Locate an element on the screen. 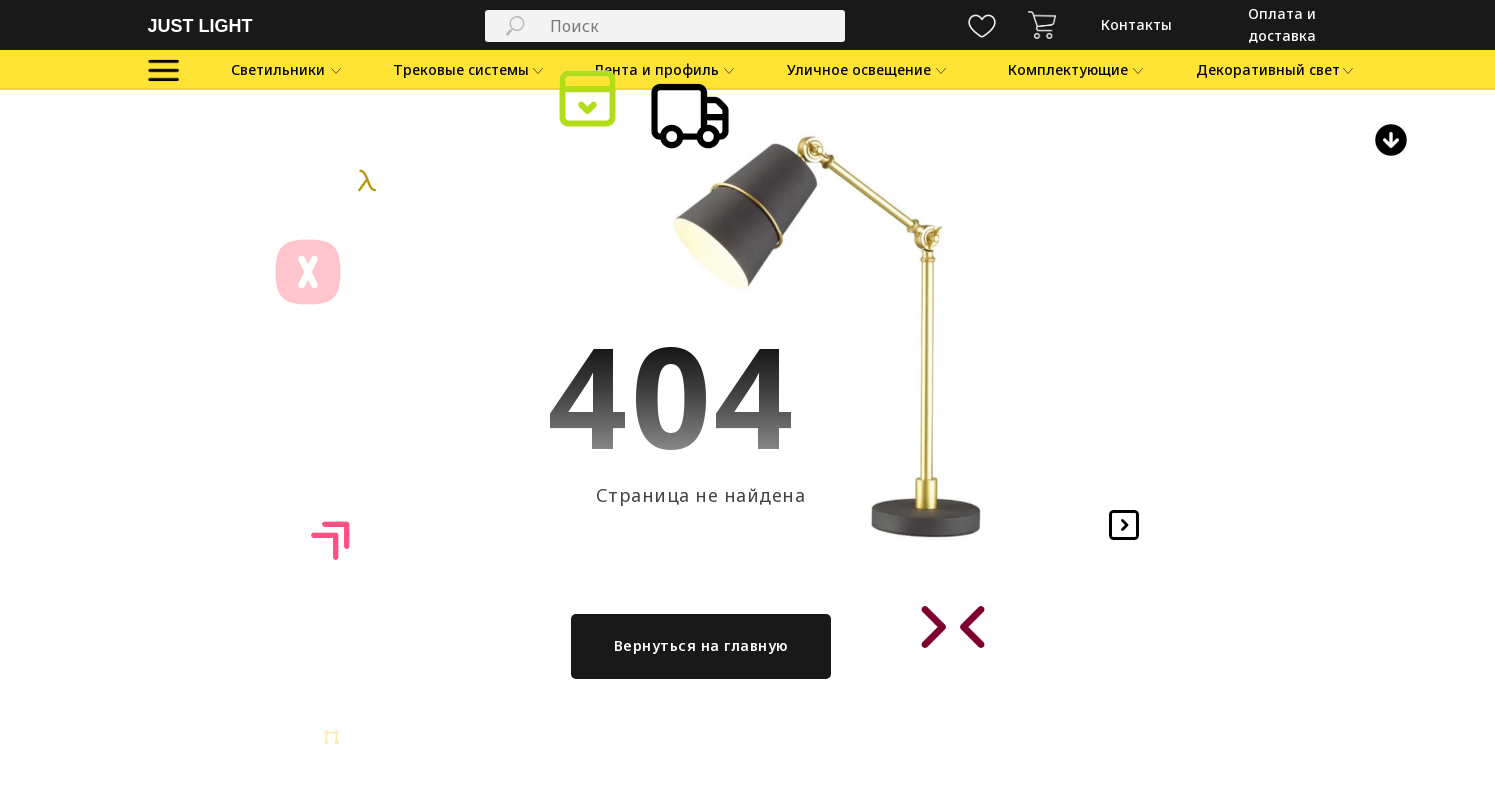 Image resolution: width=1495 pixels, height=790 pixels. connect nodes or create a path between points is located at coordinates (331, 737).